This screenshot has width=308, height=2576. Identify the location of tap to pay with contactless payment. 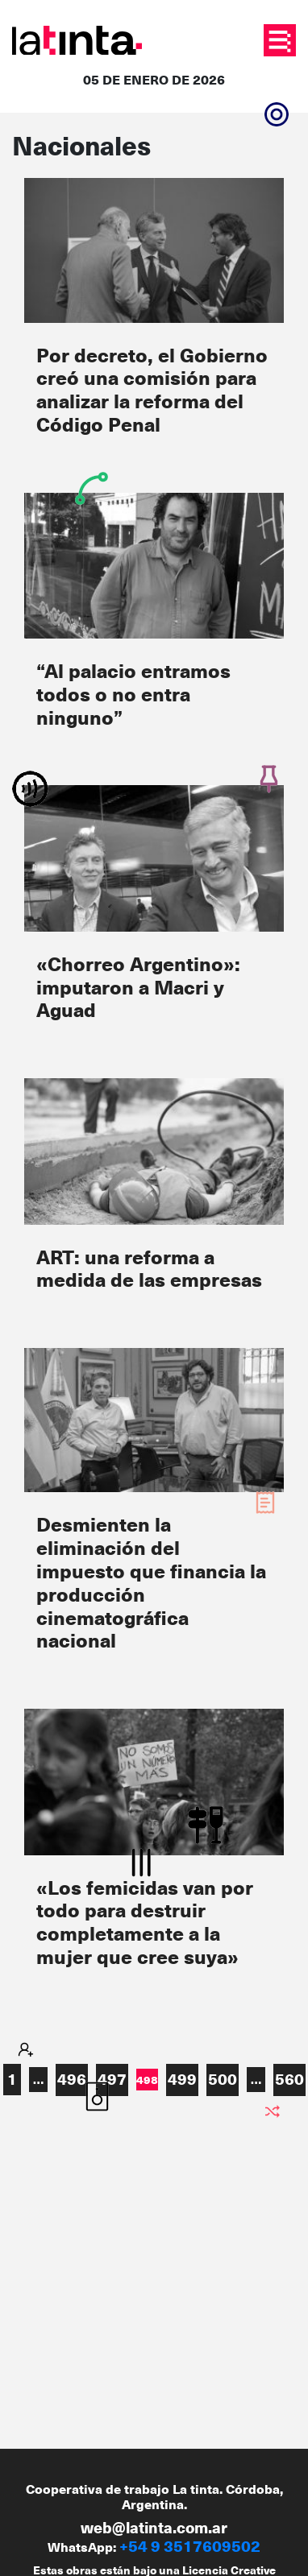
(30, 788).